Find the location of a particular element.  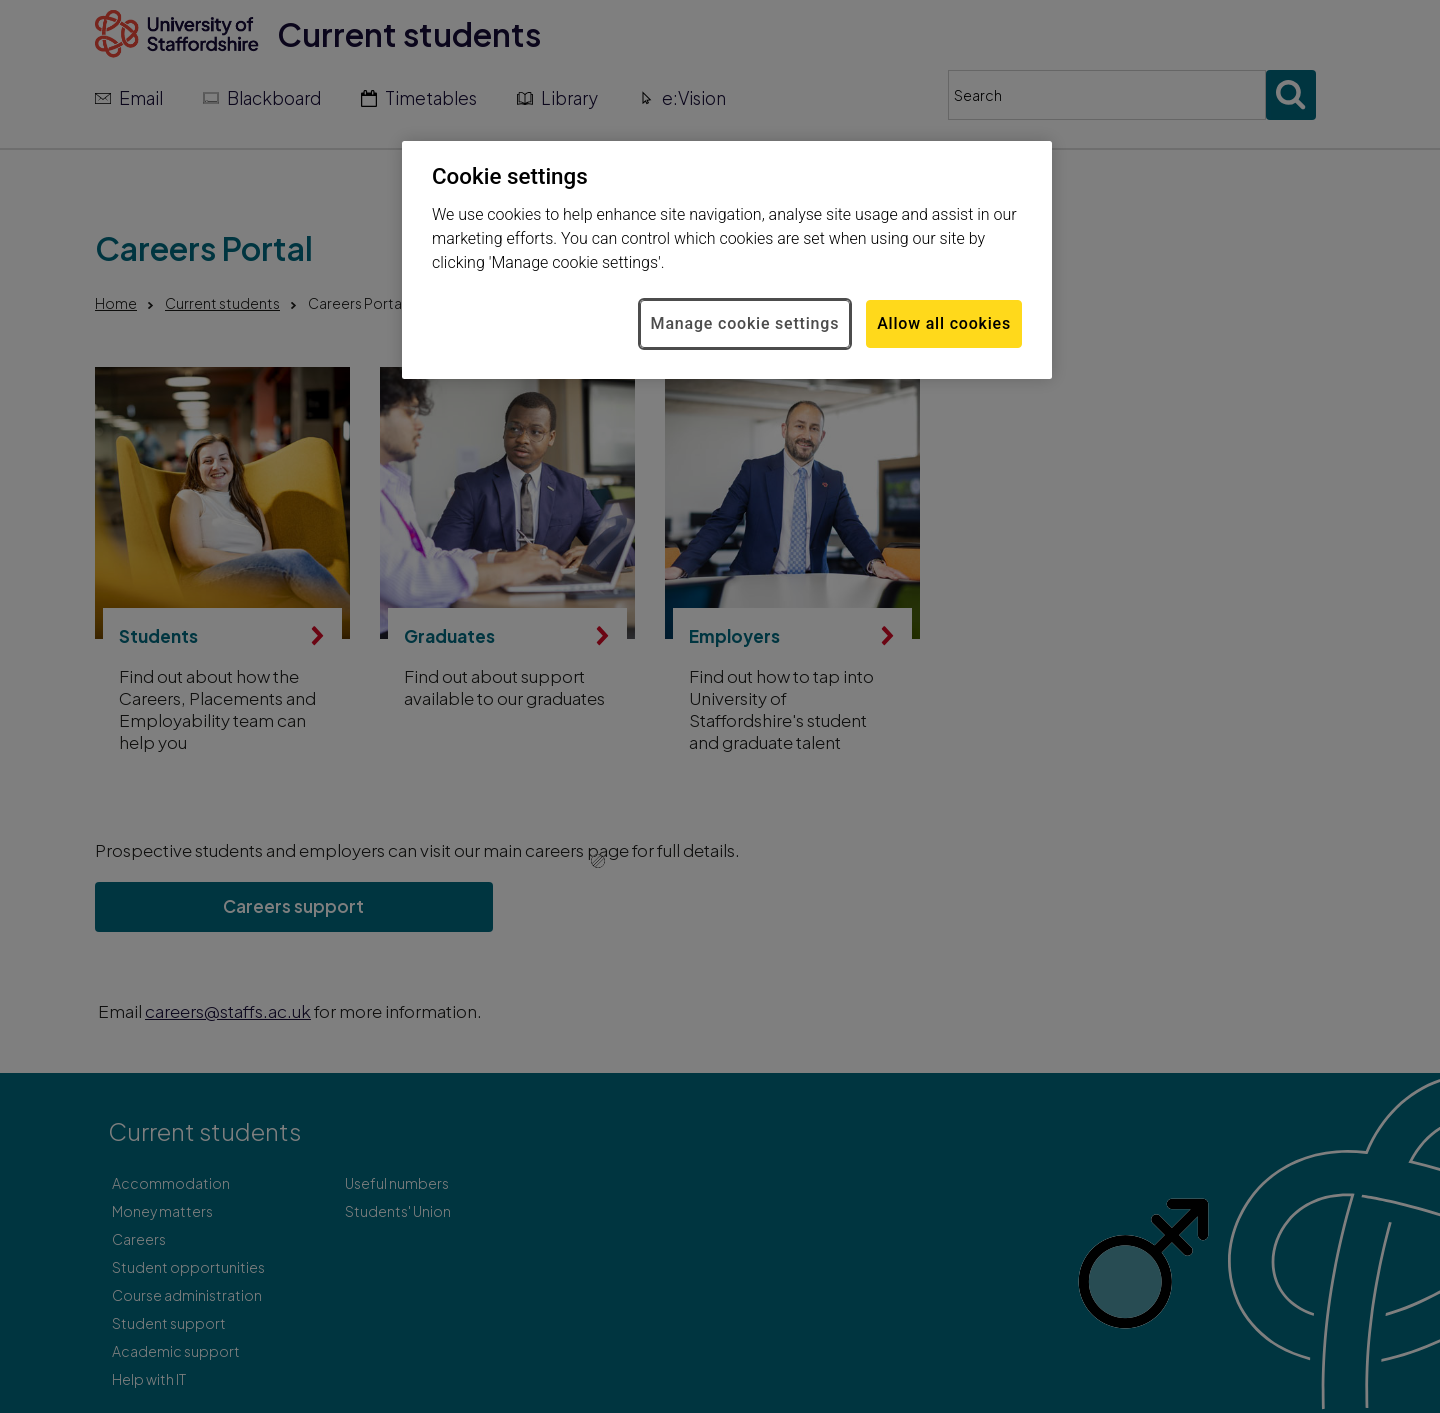

indicates a restricted or prohibited action is located at coordinates (598, 861).